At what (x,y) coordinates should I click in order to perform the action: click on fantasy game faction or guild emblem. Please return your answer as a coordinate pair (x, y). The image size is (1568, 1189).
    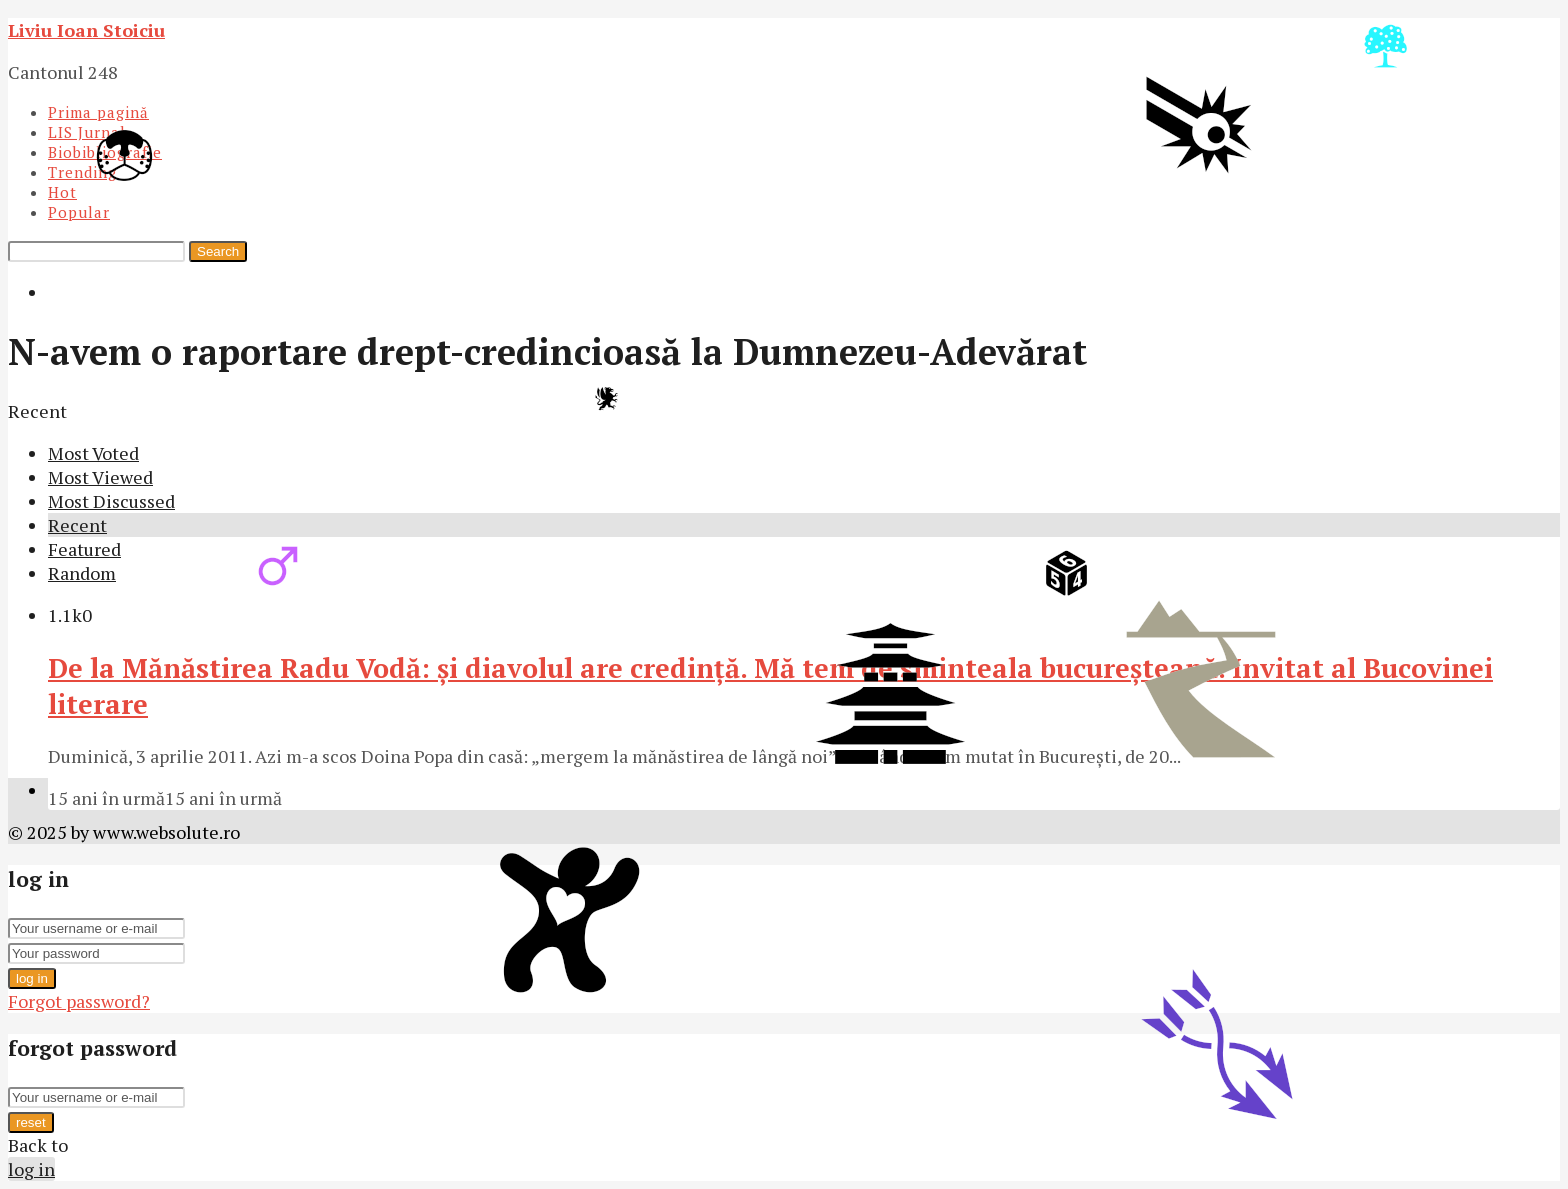
    Looking at the image, I should click on (606, 398).